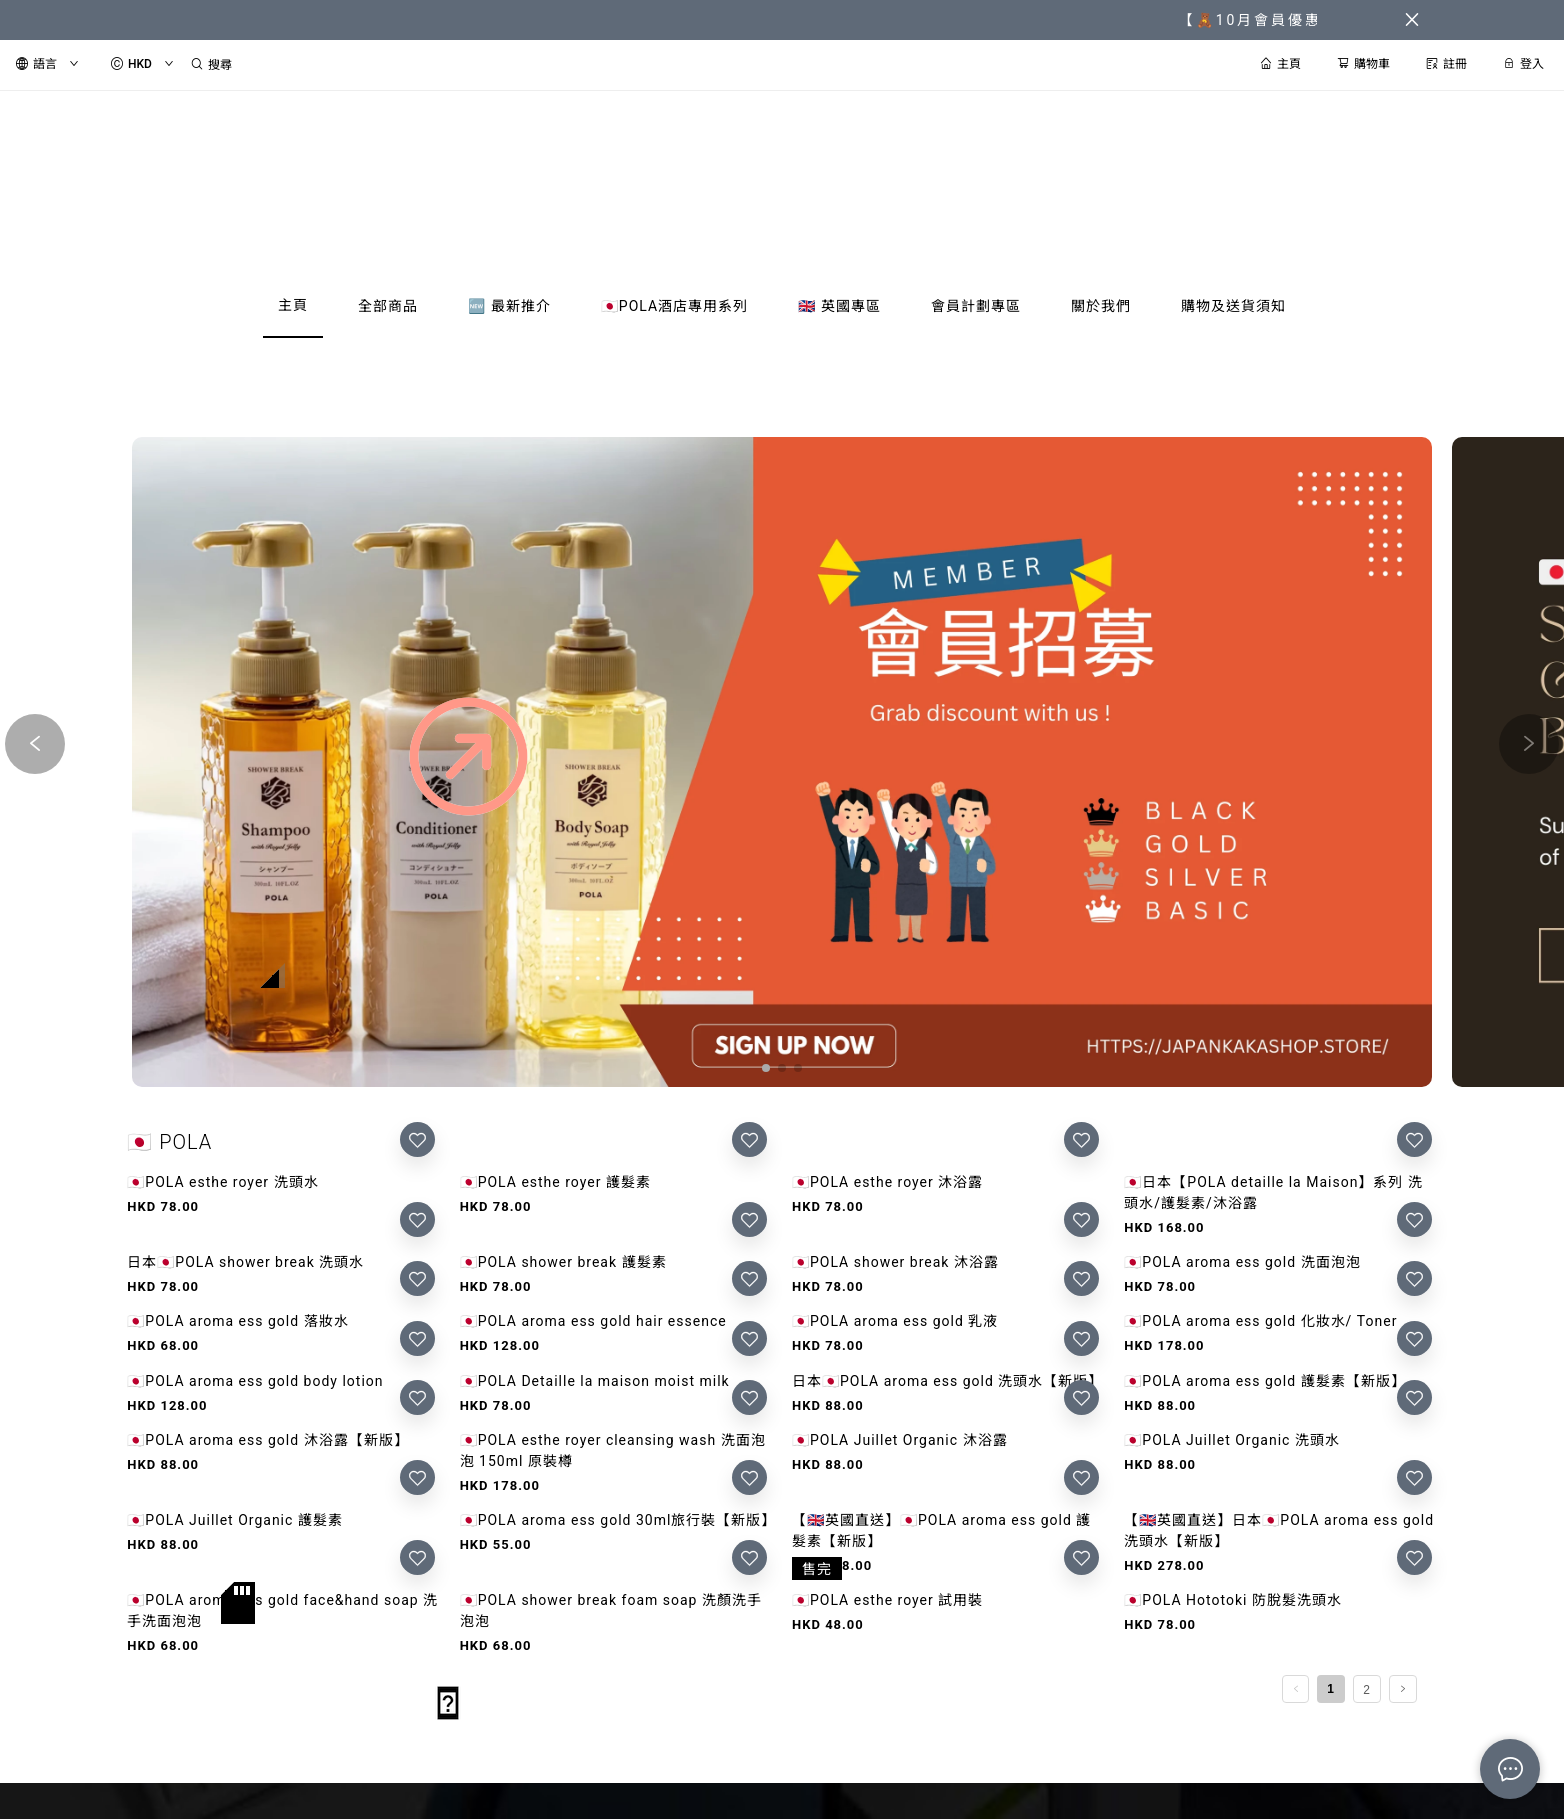  Describe the element at coordinates (272, 975) in the screenshot. I see `indicates current cellular network signal strength` at that location.